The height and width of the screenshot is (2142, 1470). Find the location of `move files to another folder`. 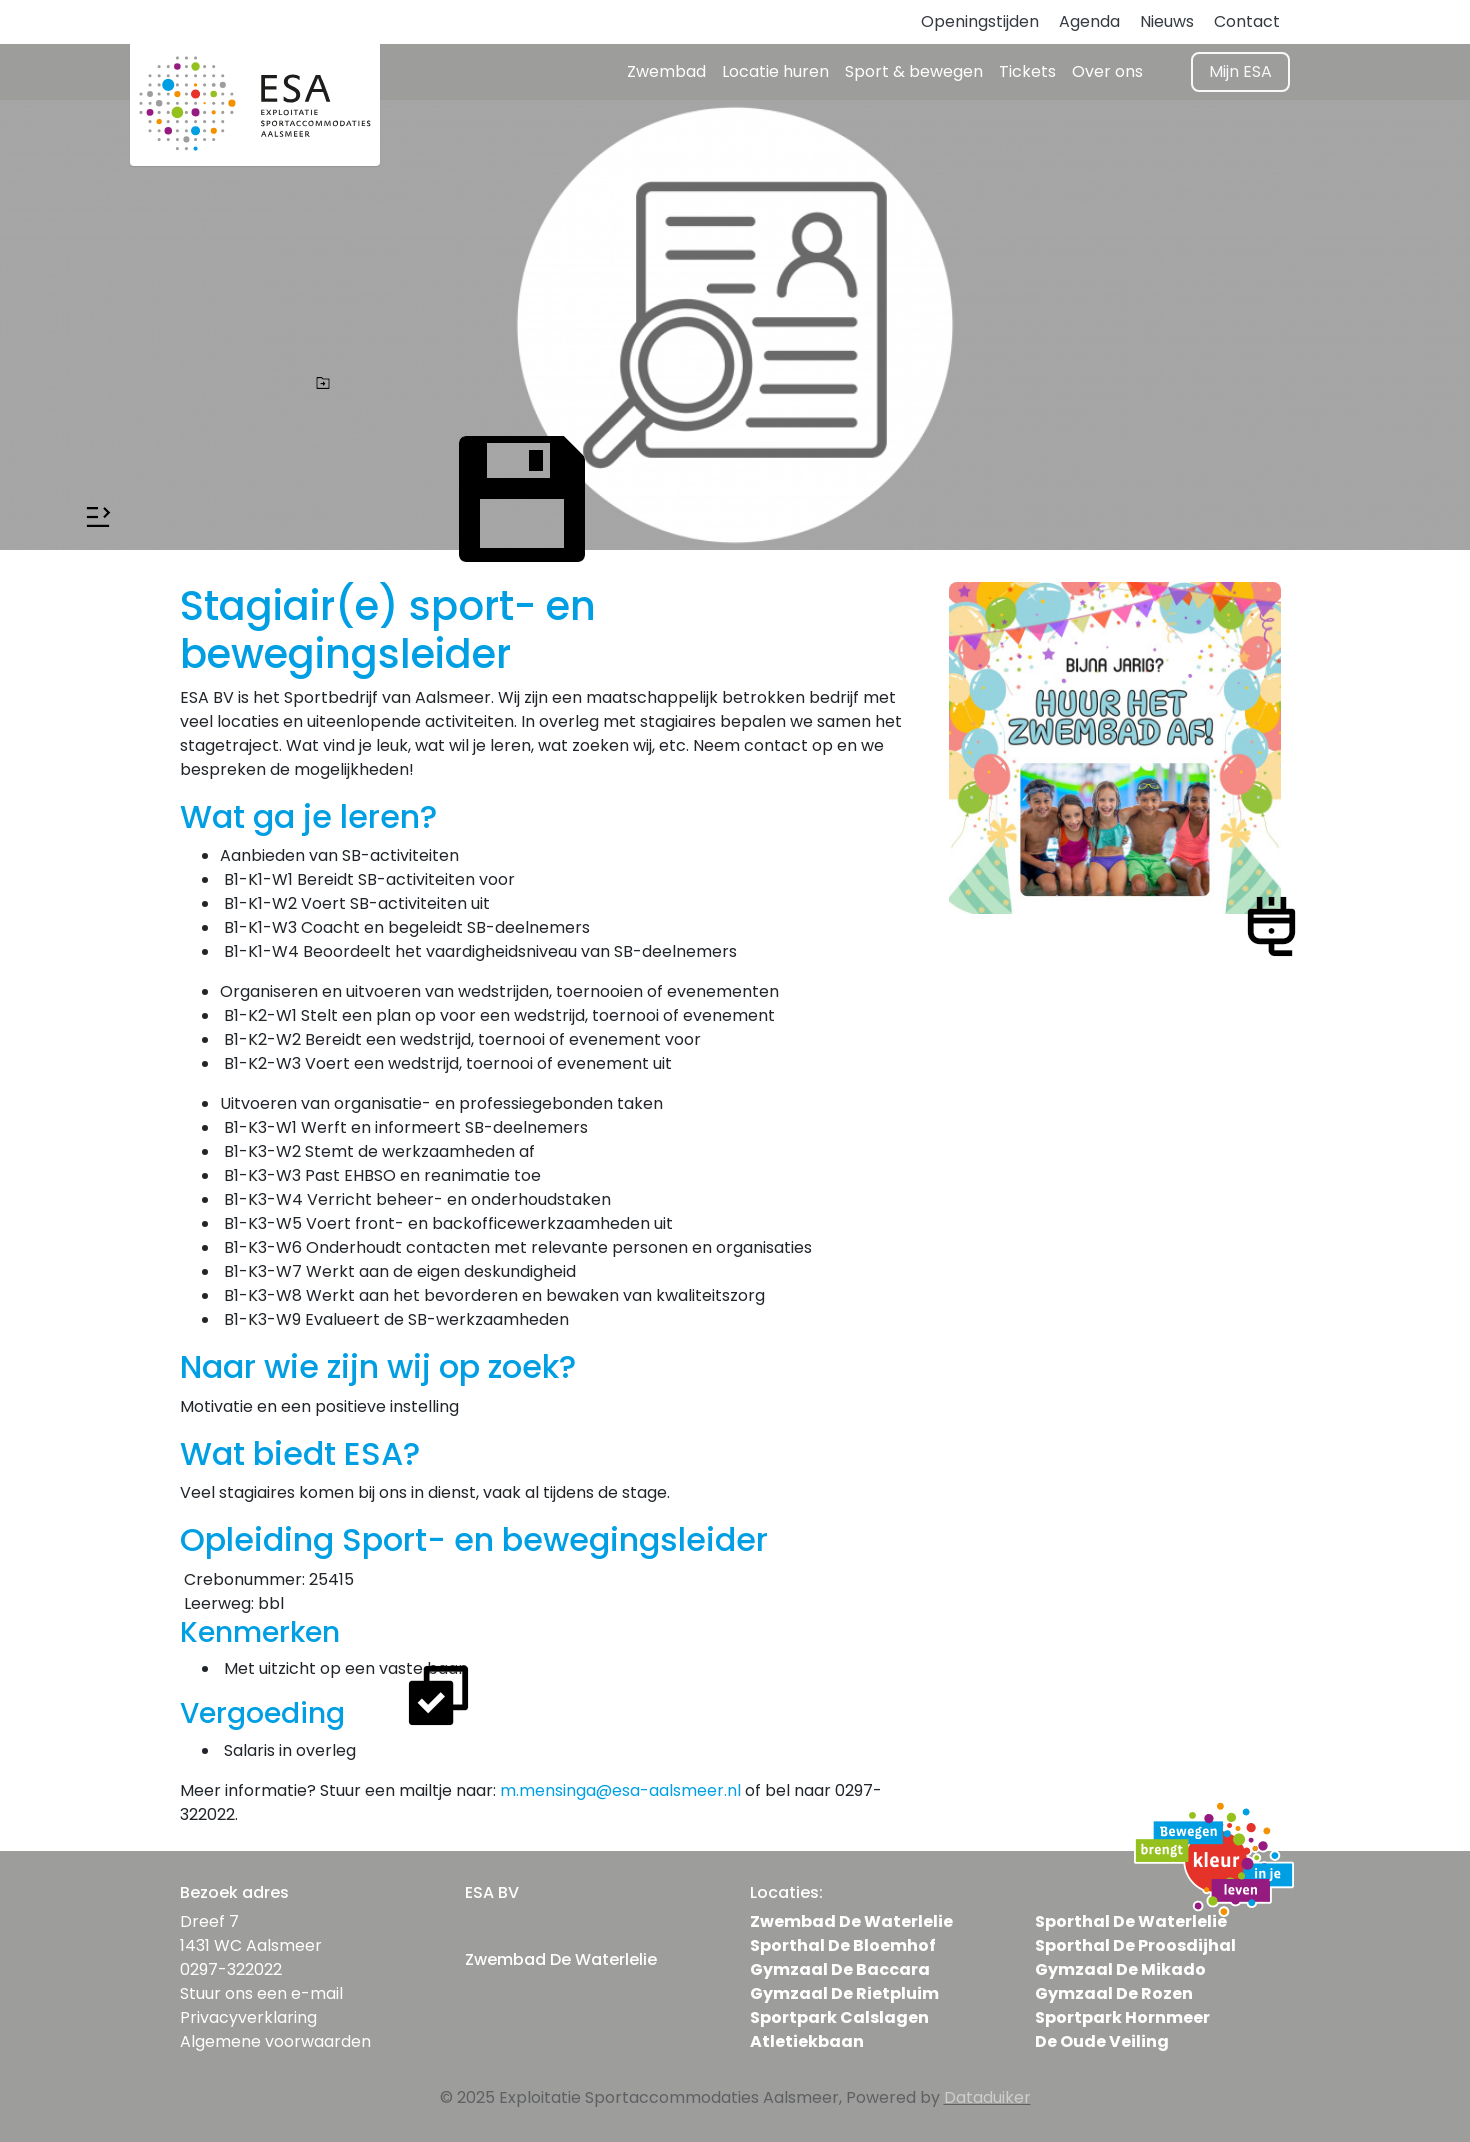

move files to another folder is located at coordinates (323, 383).